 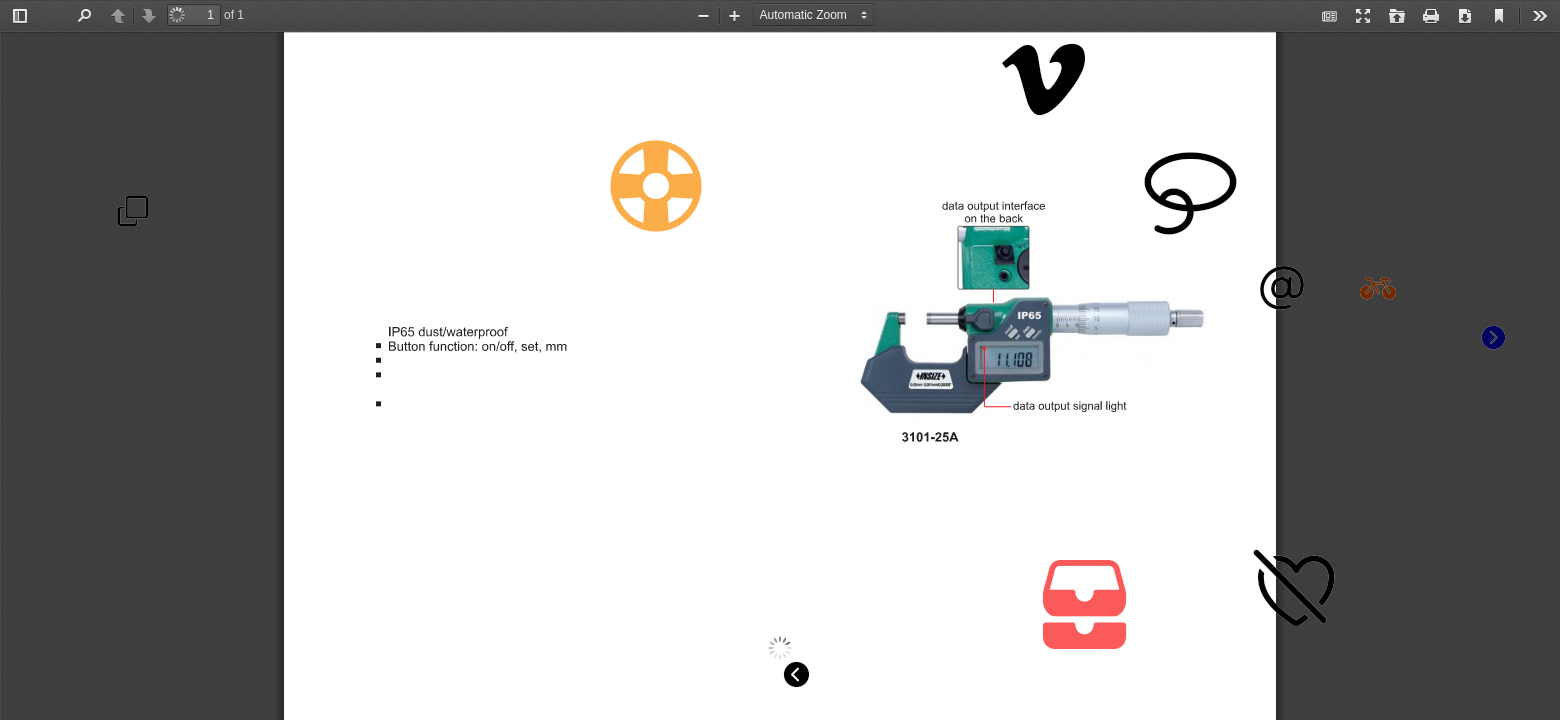 What do you see at coordinates (656, 186) in the screenshot?
I see `access help or support center` at bounding box center [656, 186].